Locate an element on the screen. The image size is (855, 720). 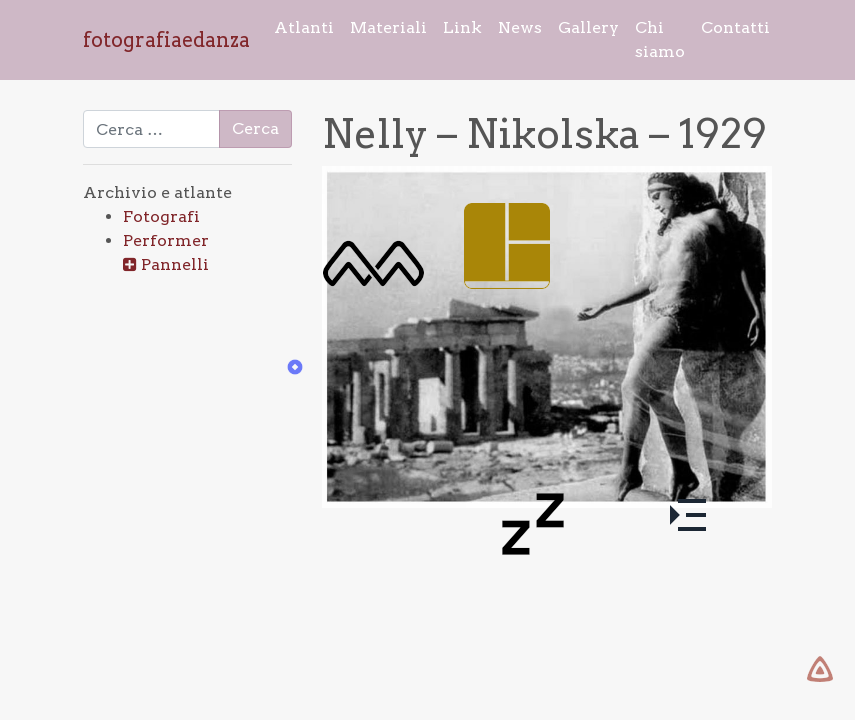
tmux terminal multiplexer logo is located at coordinates (507, 246).